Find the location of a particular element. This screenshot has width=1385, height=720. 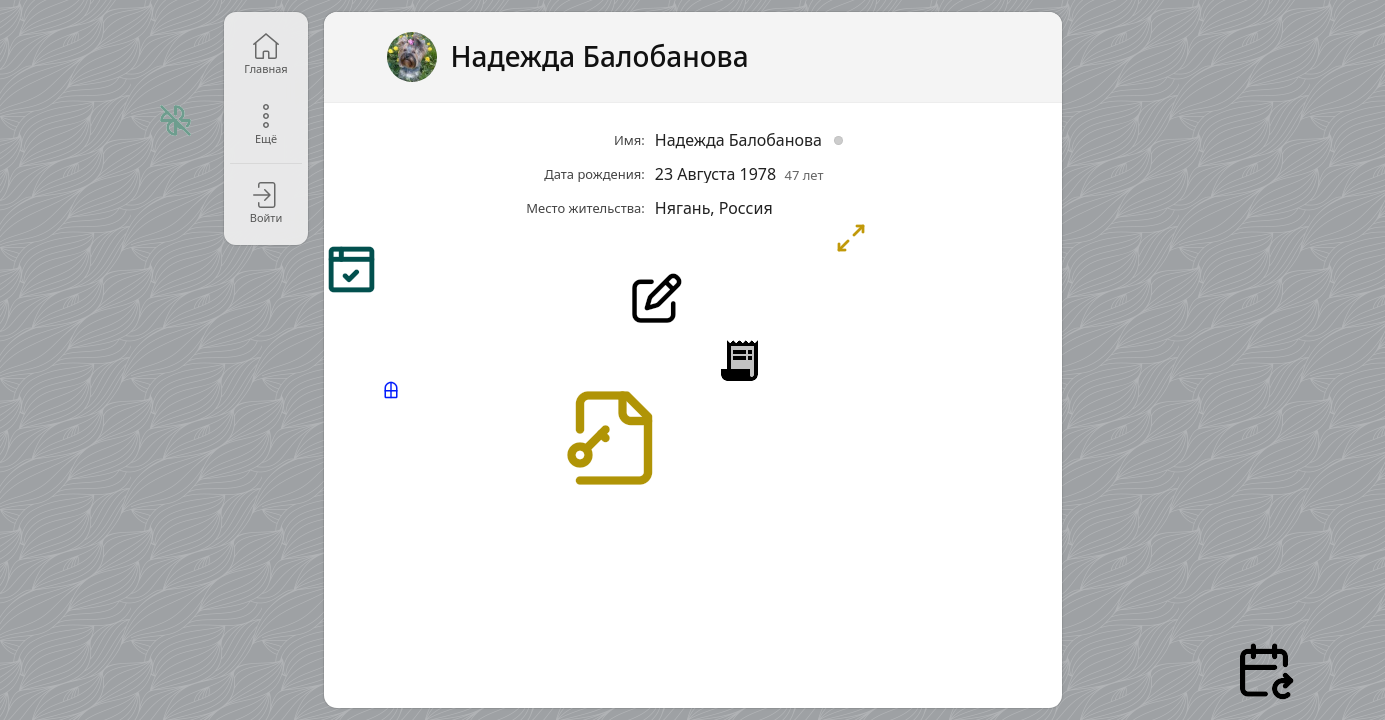

wind energy source disabled or unavailable is located at coordinates (175, 120).